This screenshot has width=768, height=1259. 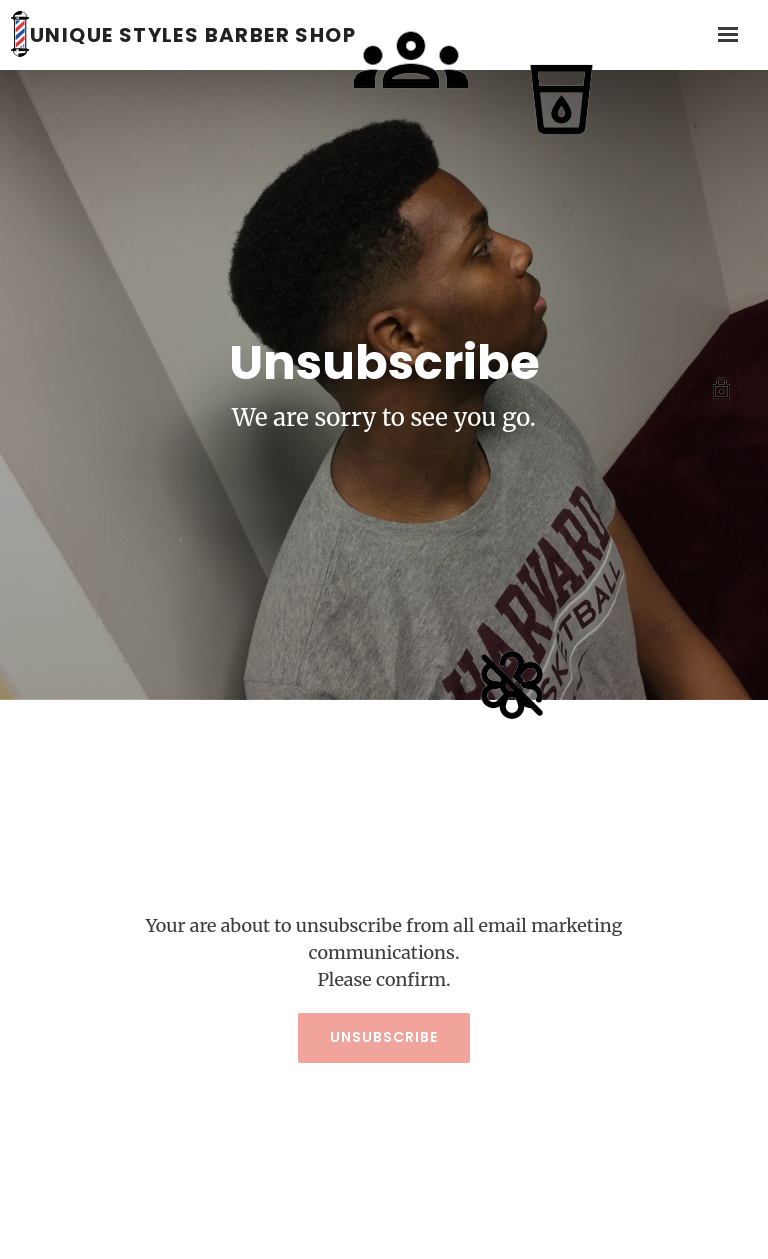 I want to click on indicates a locked or secured item, so click(x=721, y=388).